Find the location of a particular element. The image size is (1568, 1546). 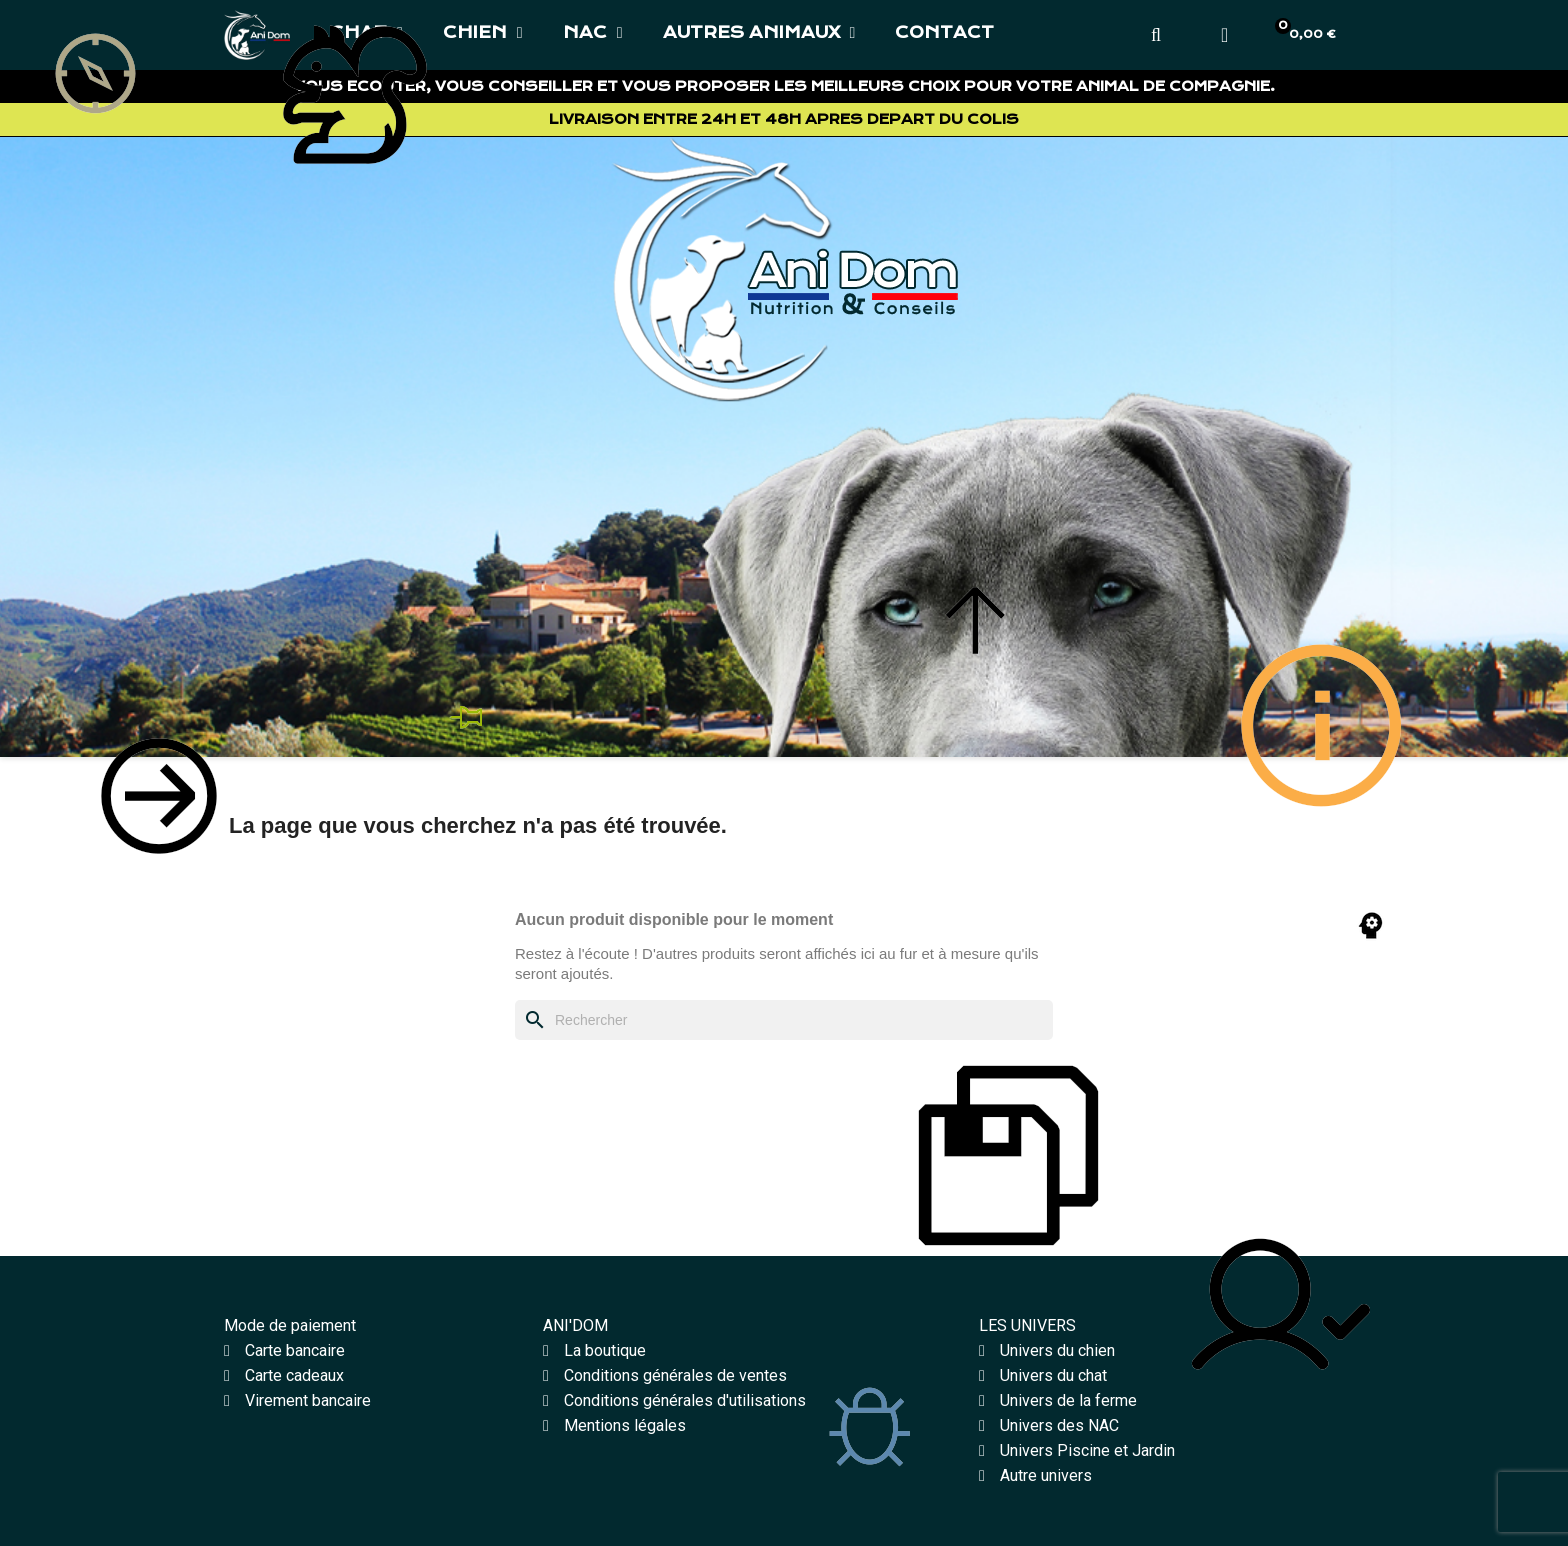

move item up in a list is located at coordinates (972, 620).